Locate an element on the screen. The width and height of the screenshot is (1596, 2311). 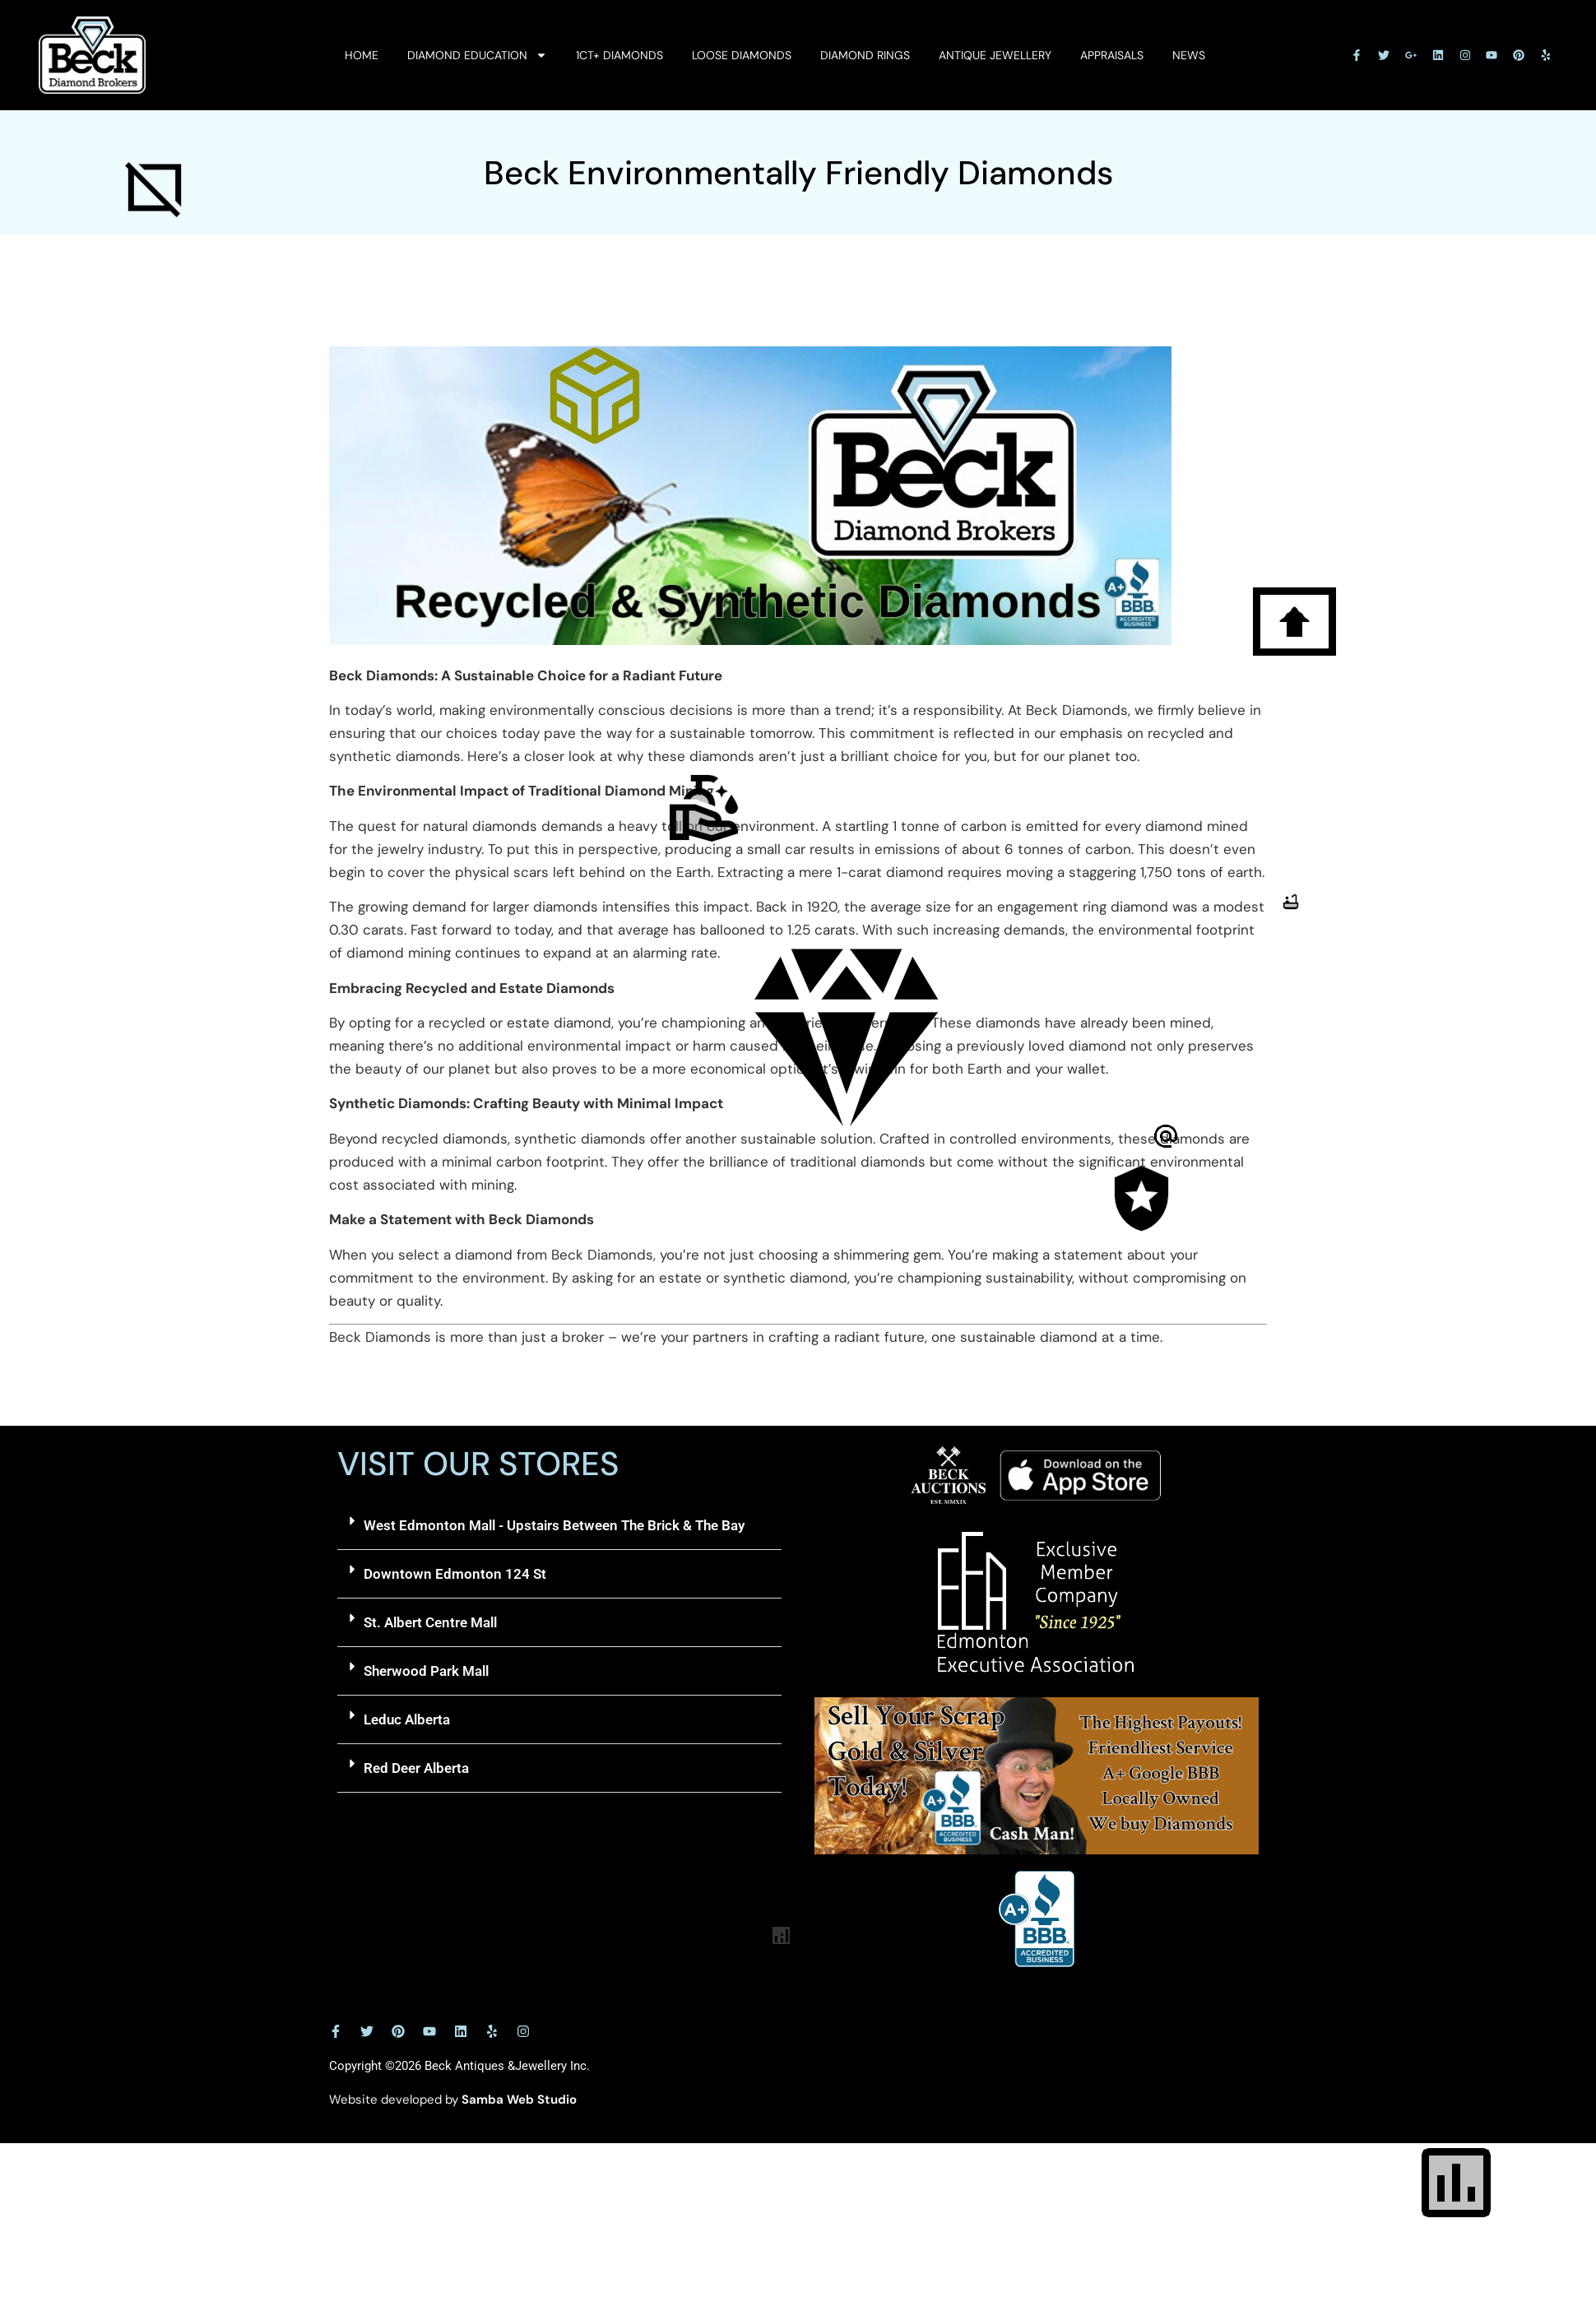
hand washing or hygiene reminder is located at coordinates (705, 807).